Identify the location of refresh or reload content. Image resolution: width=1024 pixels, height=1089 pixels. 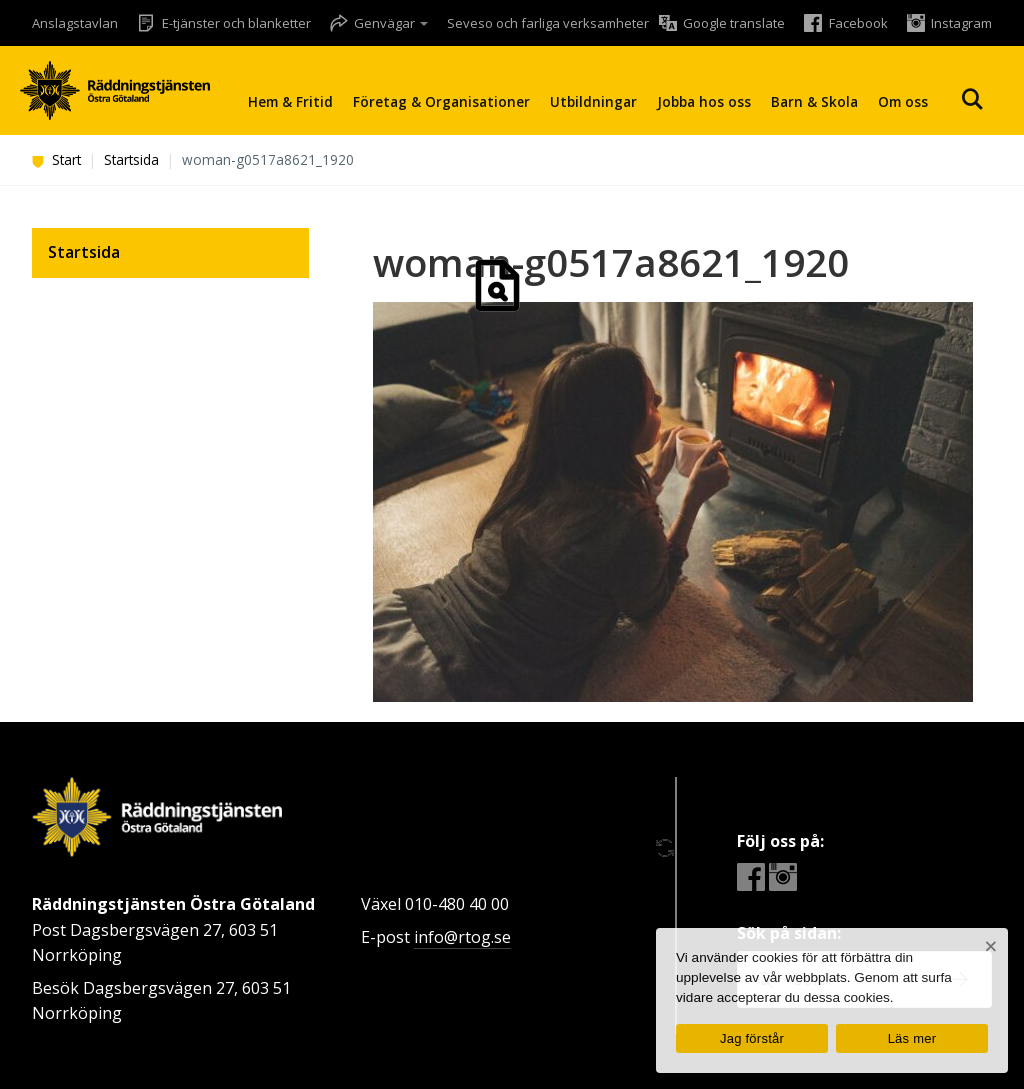
(665, 848).